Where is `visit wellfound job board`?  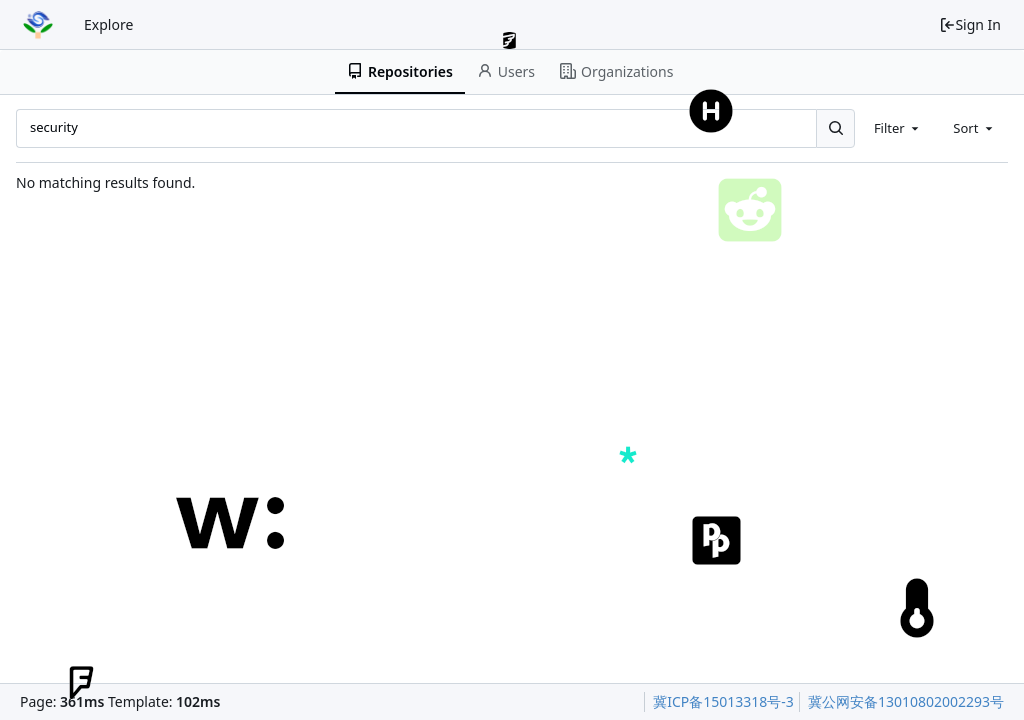 visit wellfound job board is located at coordinates (230, 523).